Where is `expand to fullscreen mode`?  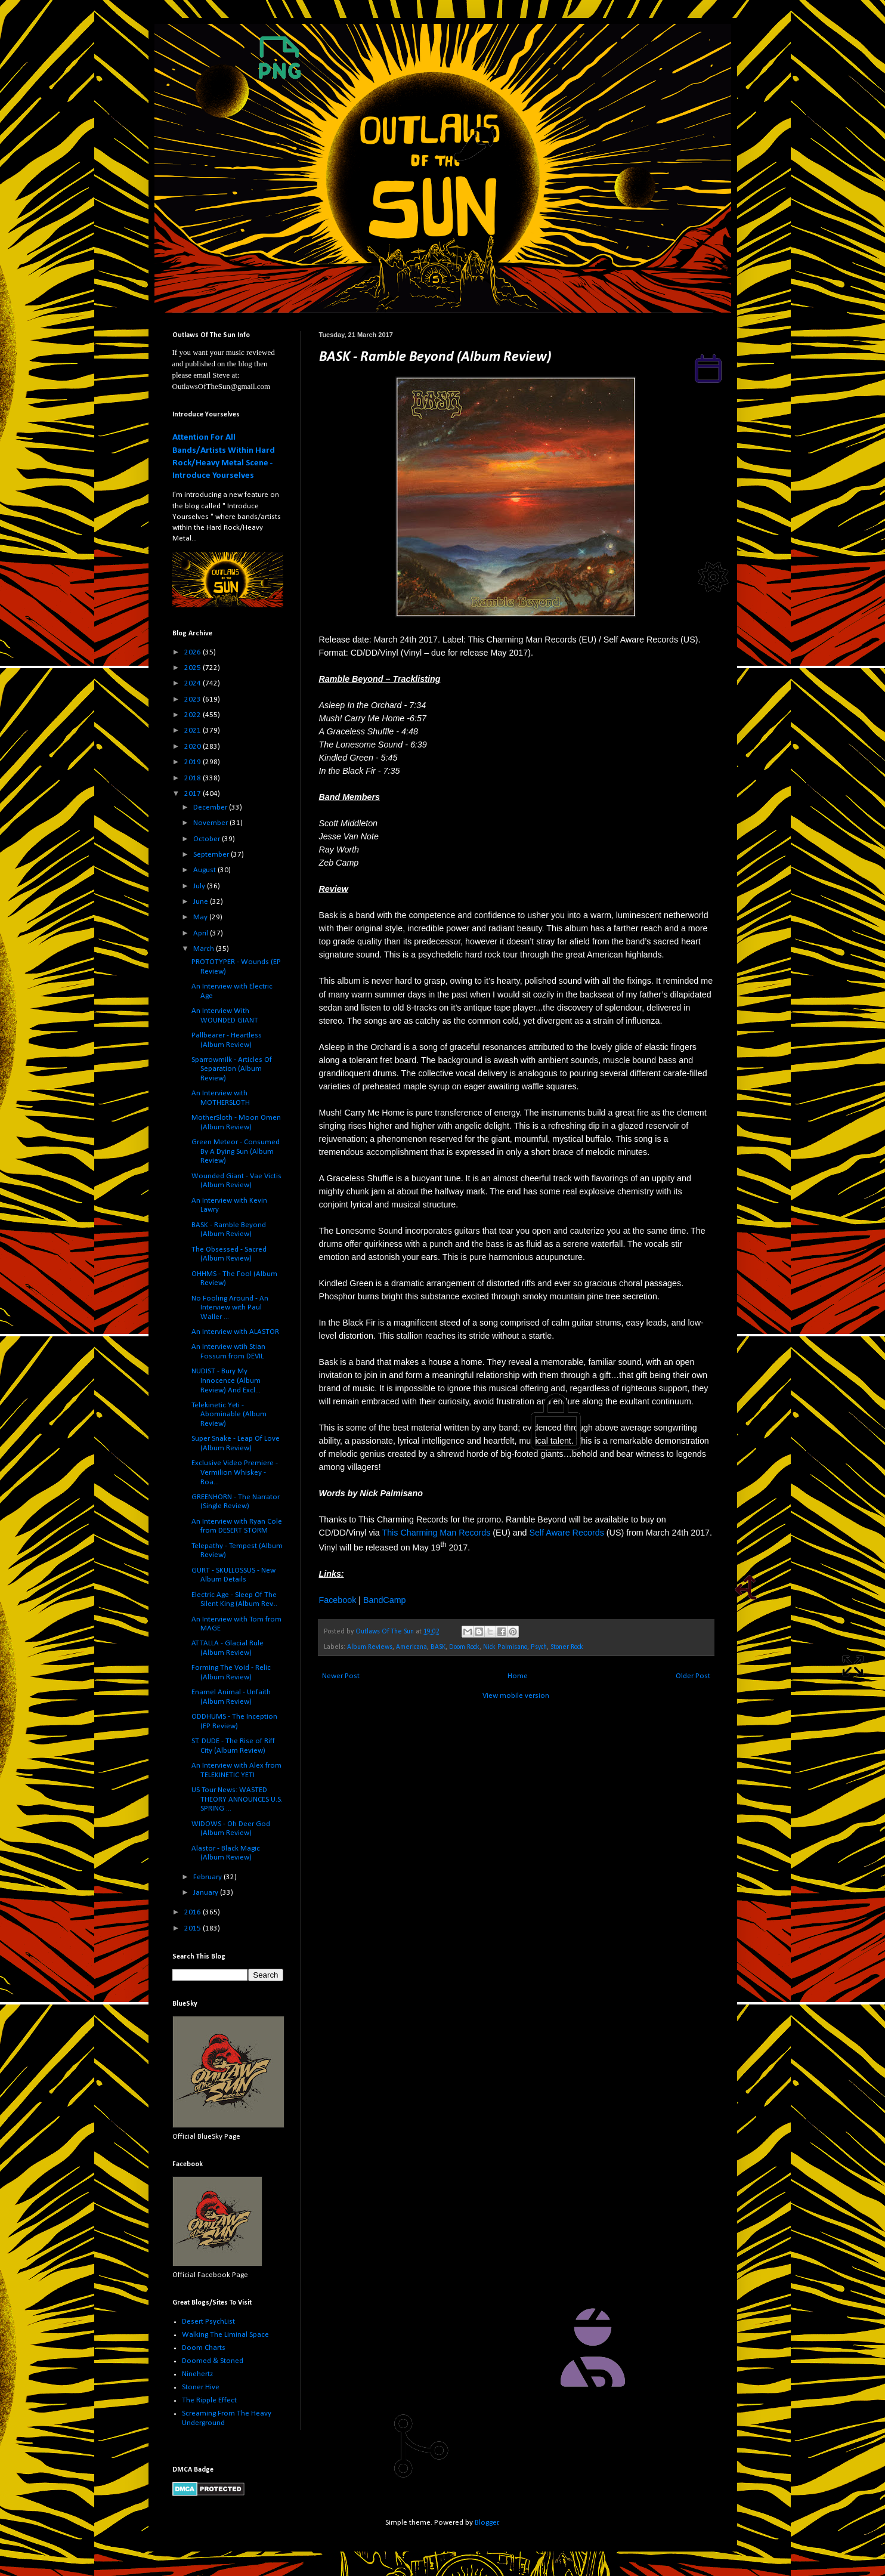 expand to fullscreen mode is located at coordinates (853, 1666).